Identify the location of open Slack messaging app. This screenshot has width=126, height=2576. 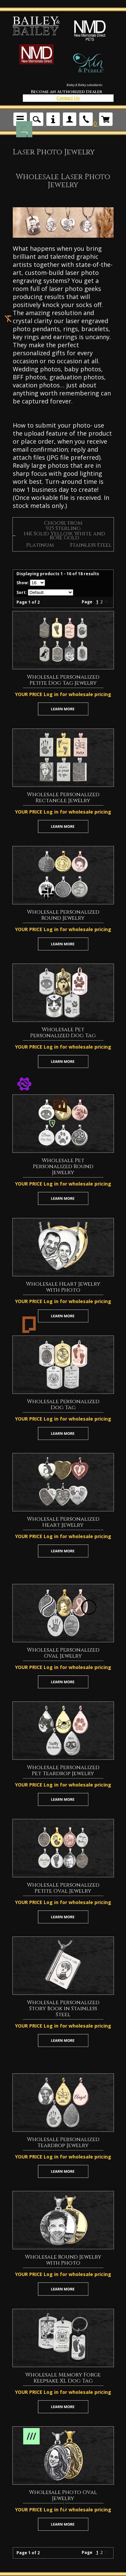
(48, 894).